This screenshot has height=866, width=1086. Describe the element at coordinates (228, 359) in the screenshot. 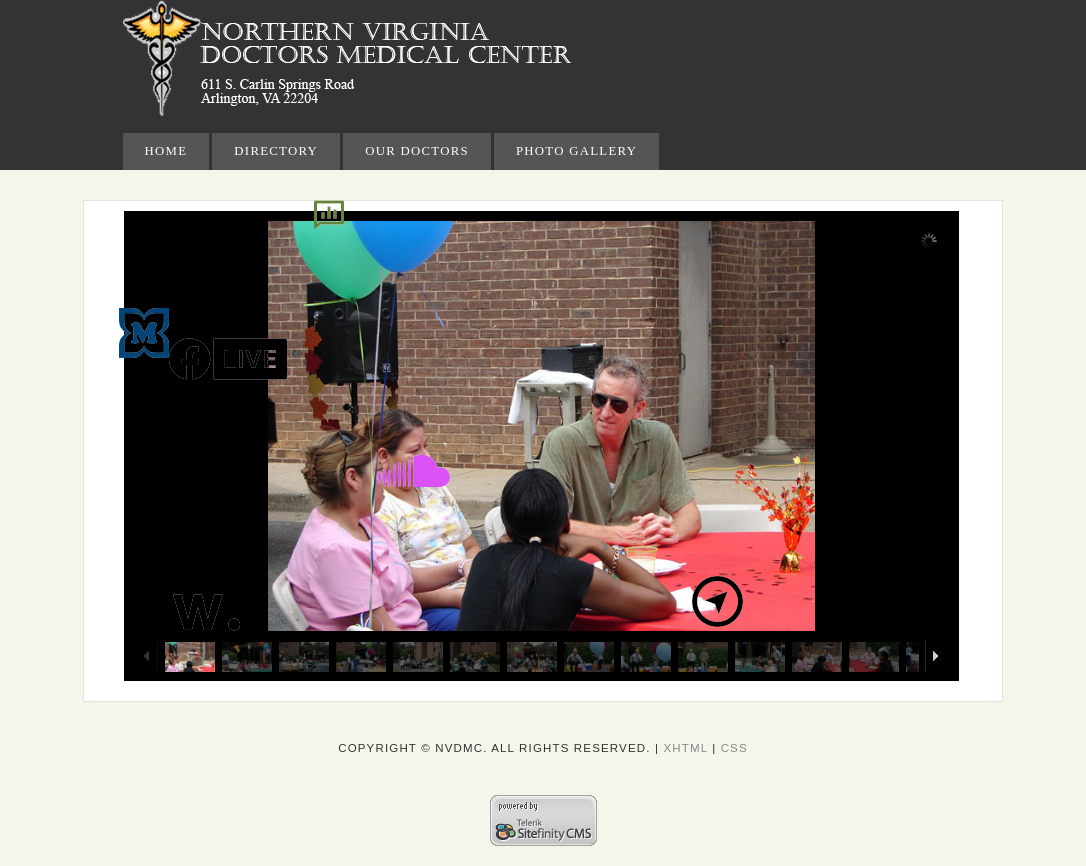

I see `start a facebook live broadcast` at that location.